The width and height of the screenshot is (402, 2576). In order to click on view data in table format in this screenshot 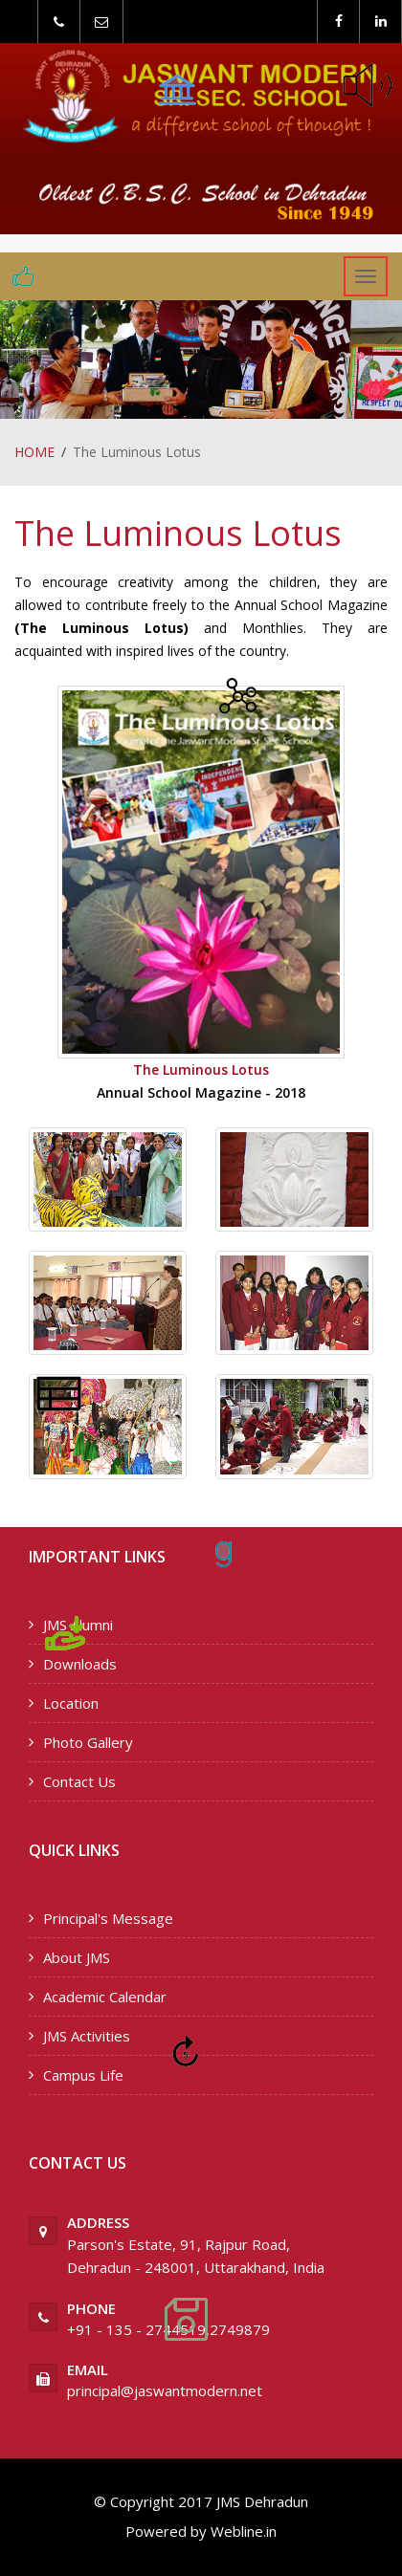, I will do `click(58, 1393)`.